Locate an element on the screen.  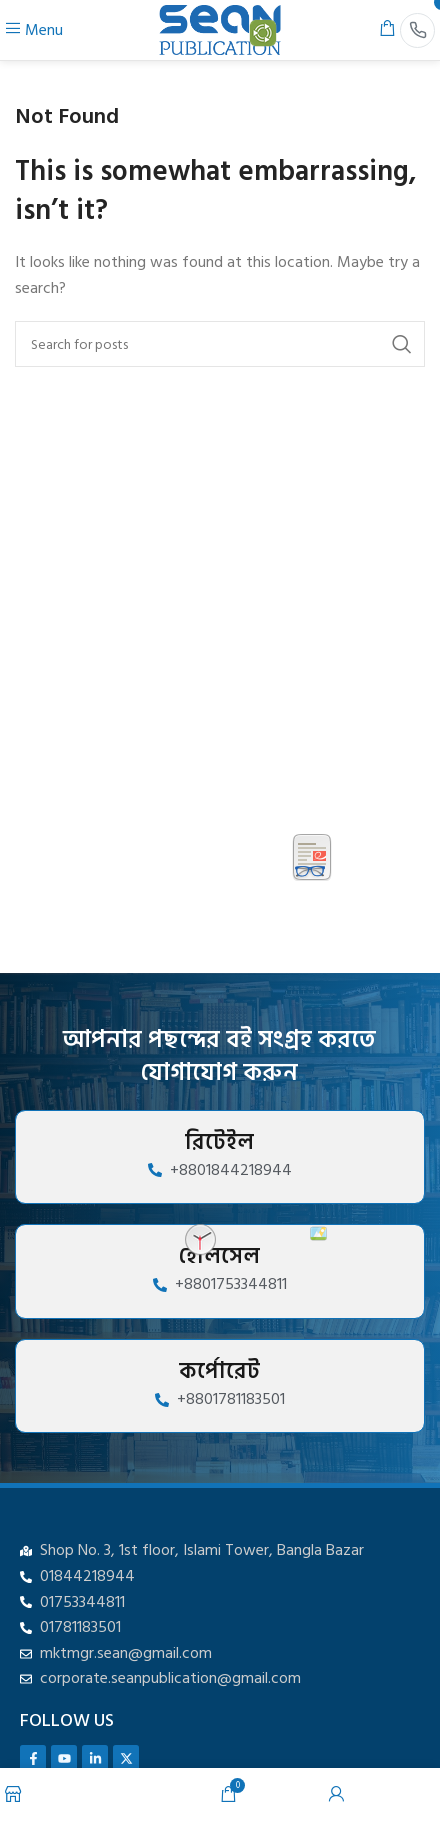
open the photos app is located at coordinates (318, 1233).